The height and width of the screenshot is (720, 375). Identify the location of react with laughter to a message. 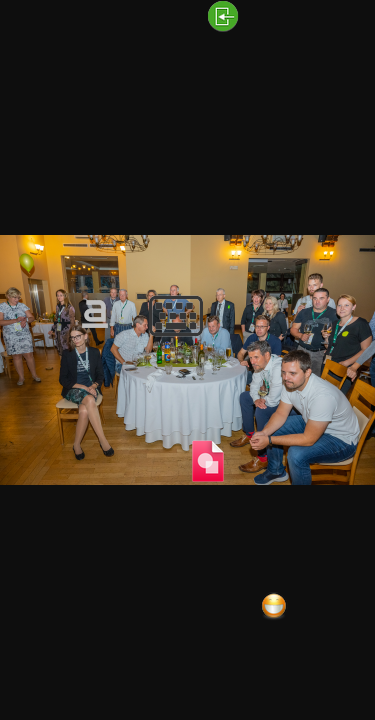
(274, 607).